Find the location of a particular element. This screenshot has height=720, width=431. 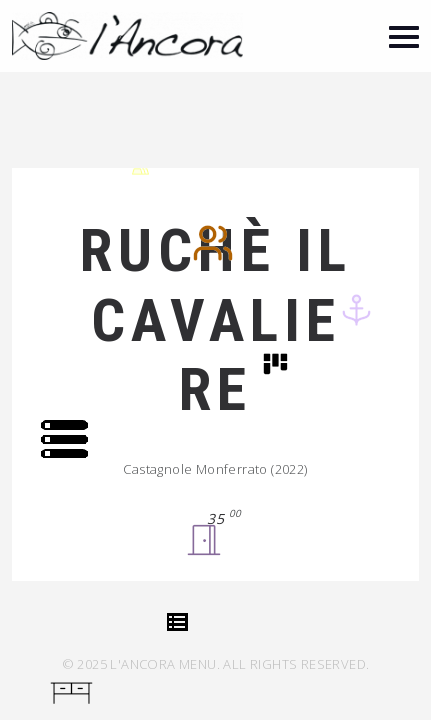

log out or exit the application is located at coordinates (204, 540).